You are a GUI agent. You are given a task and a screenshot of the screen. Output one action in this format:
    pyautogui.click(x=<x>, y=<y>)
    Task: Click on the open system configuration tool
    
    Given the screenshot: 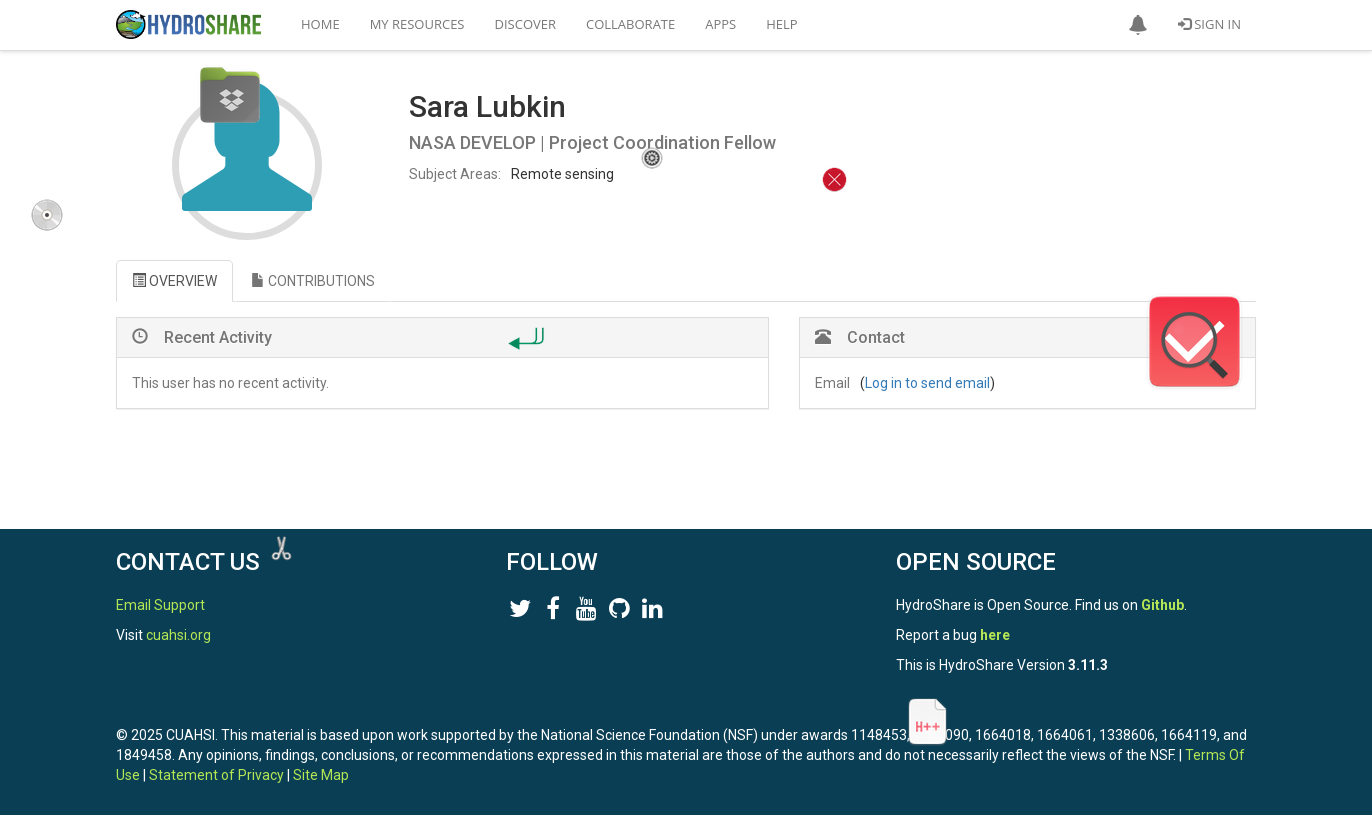 What is the action you would take?
    pyautogui.click(x=1194, y=341)
    